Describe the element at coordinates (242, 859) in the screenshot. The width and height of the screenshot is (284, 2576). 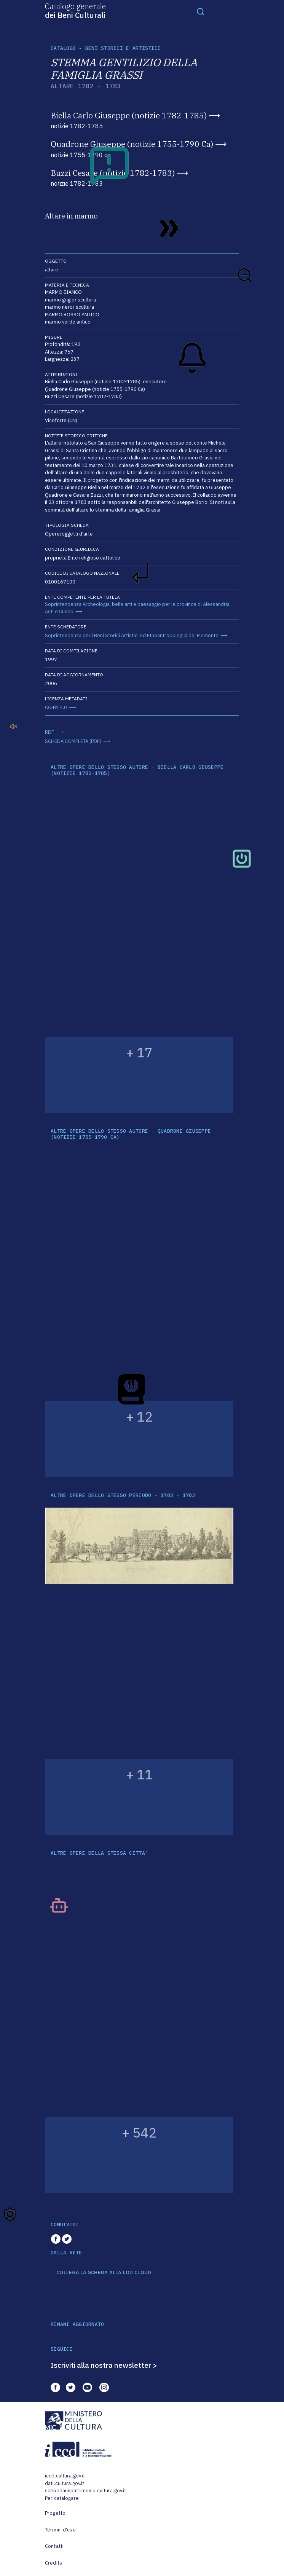
I see `toggle power on or off` at that location.